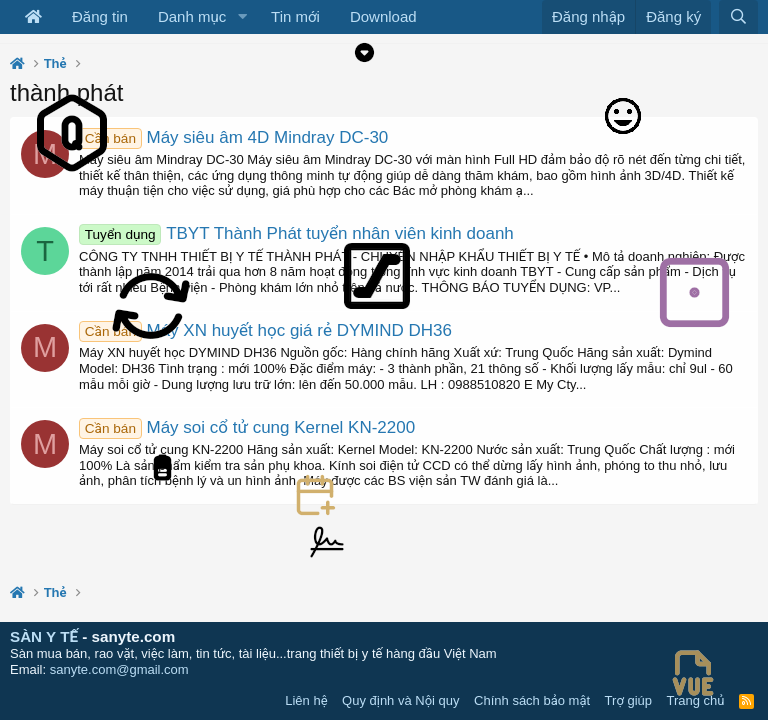 The height and width of the screenshot is (720, 768). What do you see at coordinates (72, 133) in the screenshot?
I see `indicates a Q-labeled category or section` at bounding box center [72, 133].